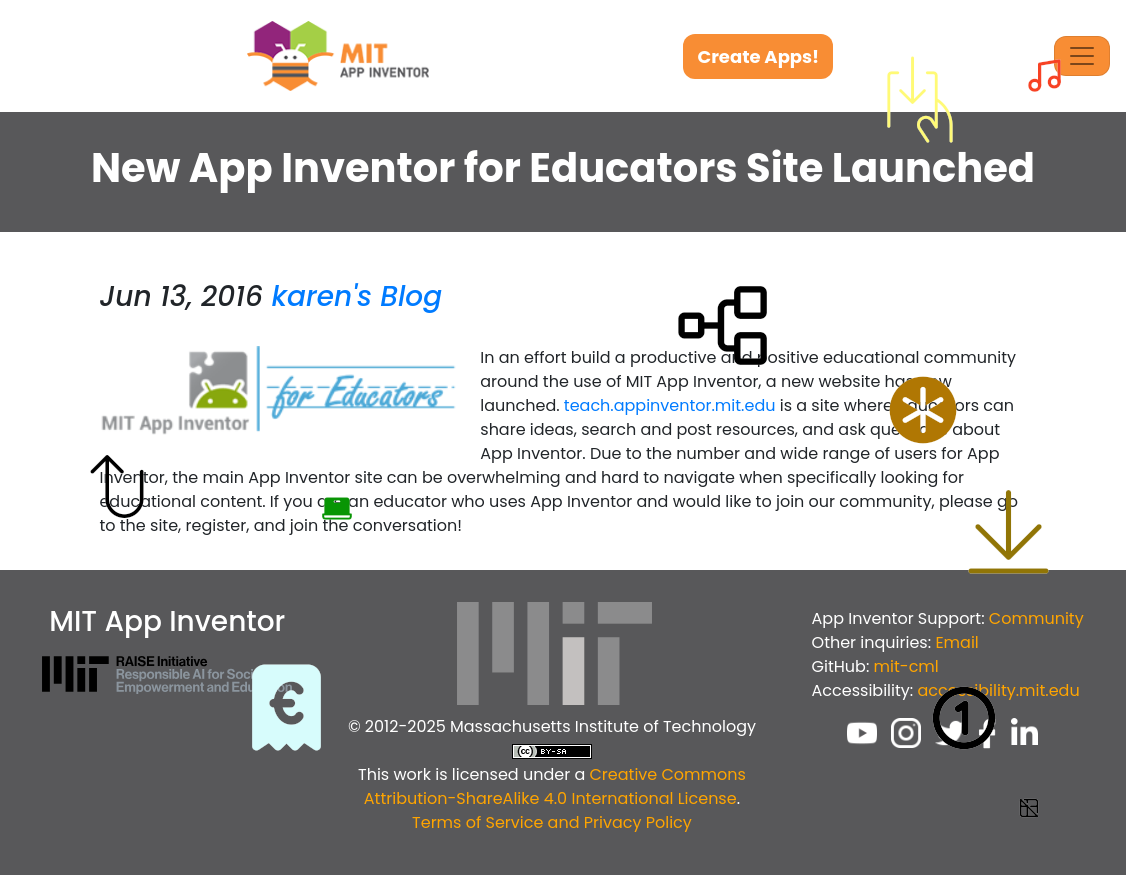 The width and height of the screenshot is (1126, 875). I want to click on view euro payment receipt, so click(286, 707).